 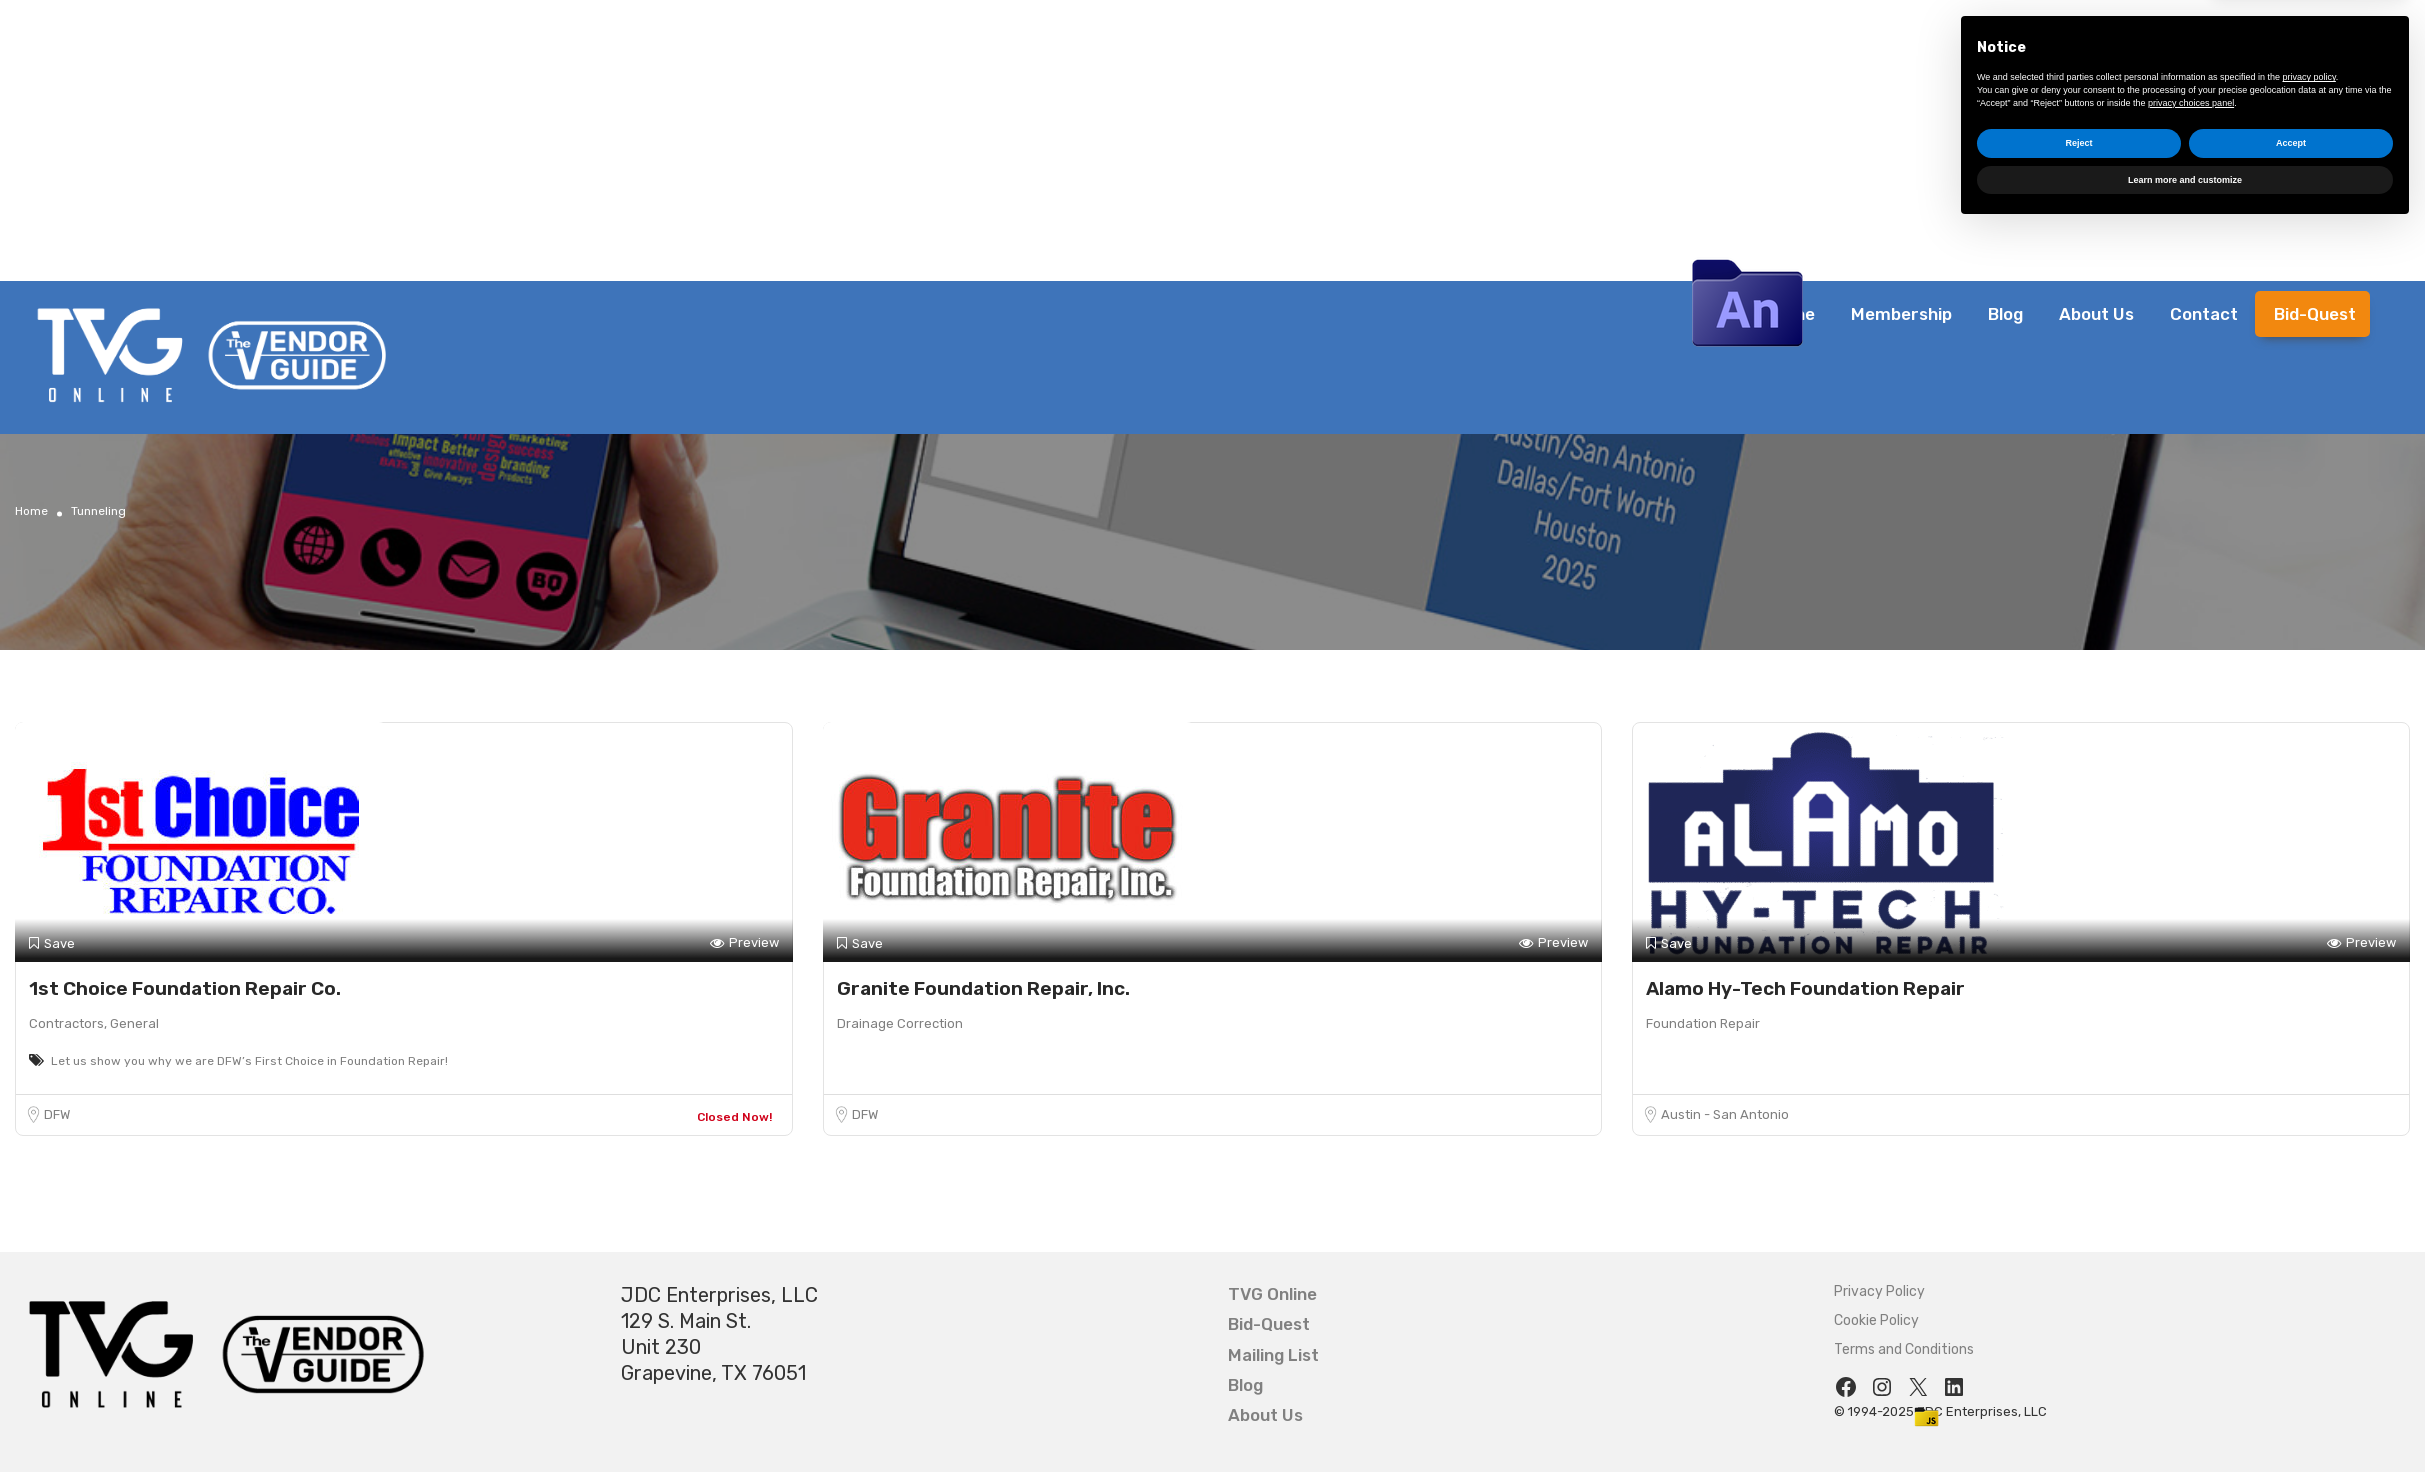 I want to click on open adobe animate project files folder, so click(x=1747, y=306).